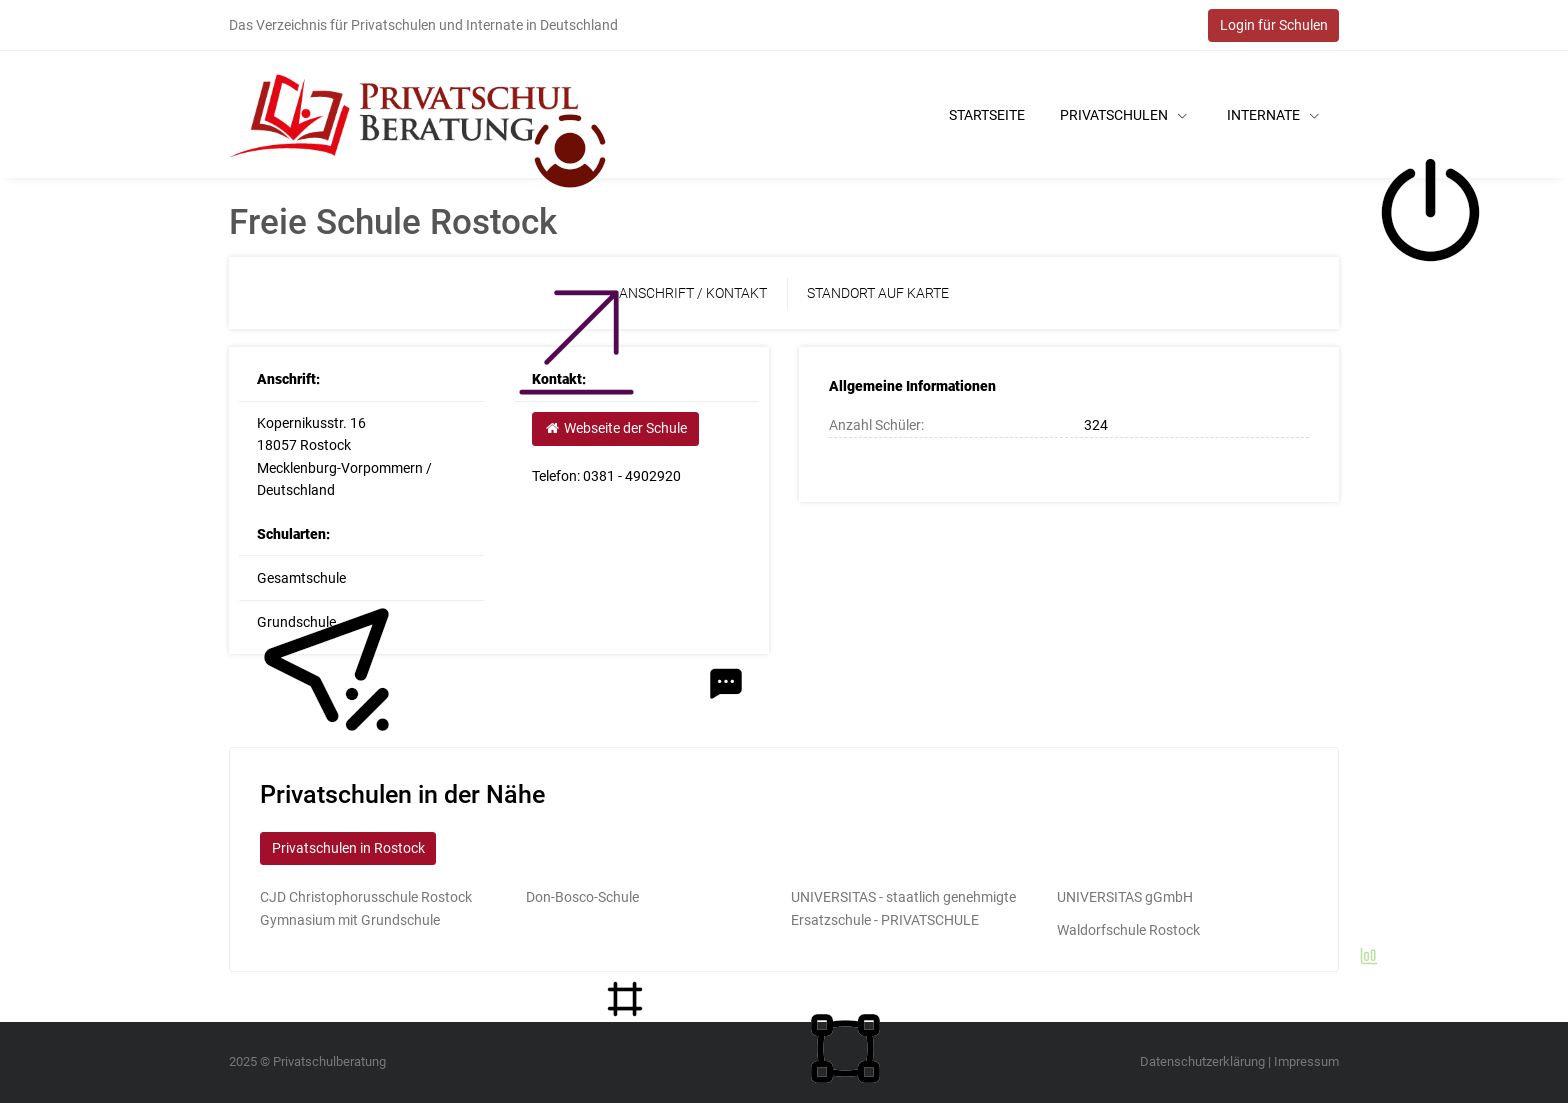 The image size is (1568, 1103). What do you see at coordinates (327, 669) in the screenshot?
I see `find nearby deals and discounts` at bounding box center [327, 669].